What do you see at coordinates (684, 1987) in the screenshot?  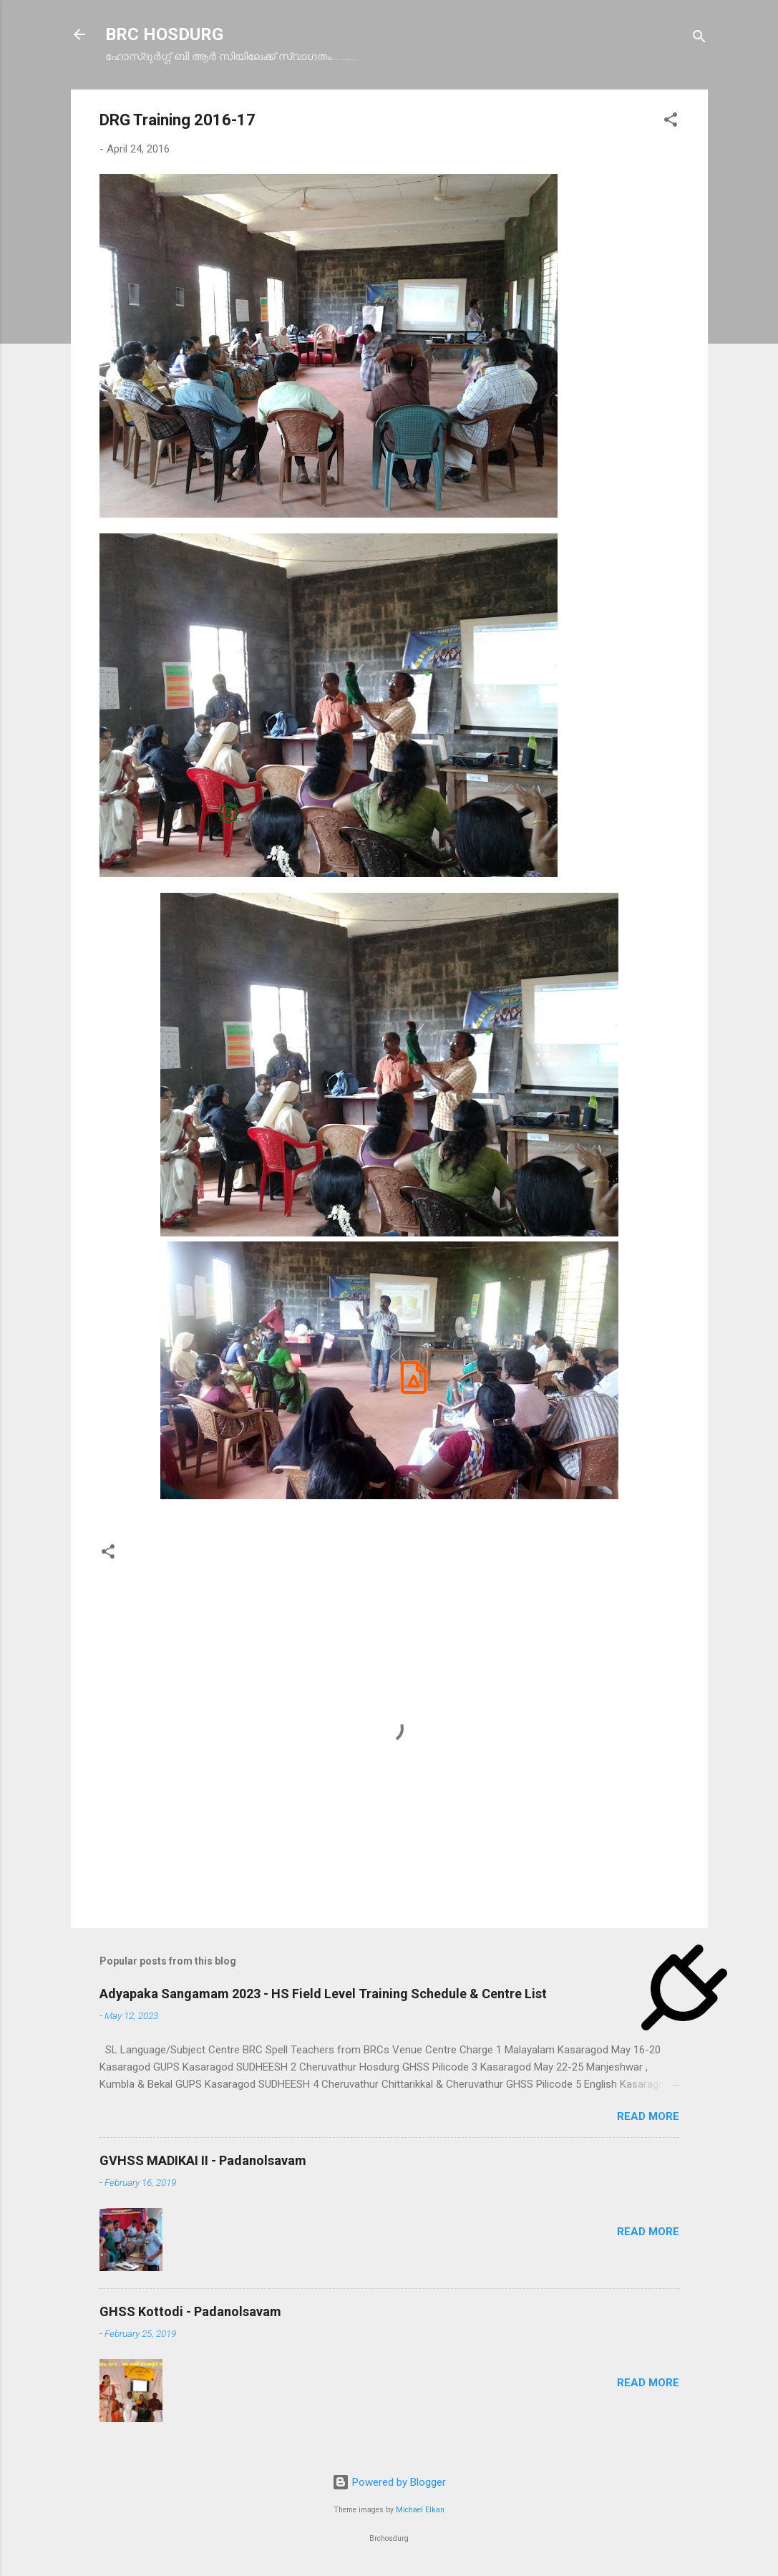 I see `connect to power source` at bounding box center [684, 1987].